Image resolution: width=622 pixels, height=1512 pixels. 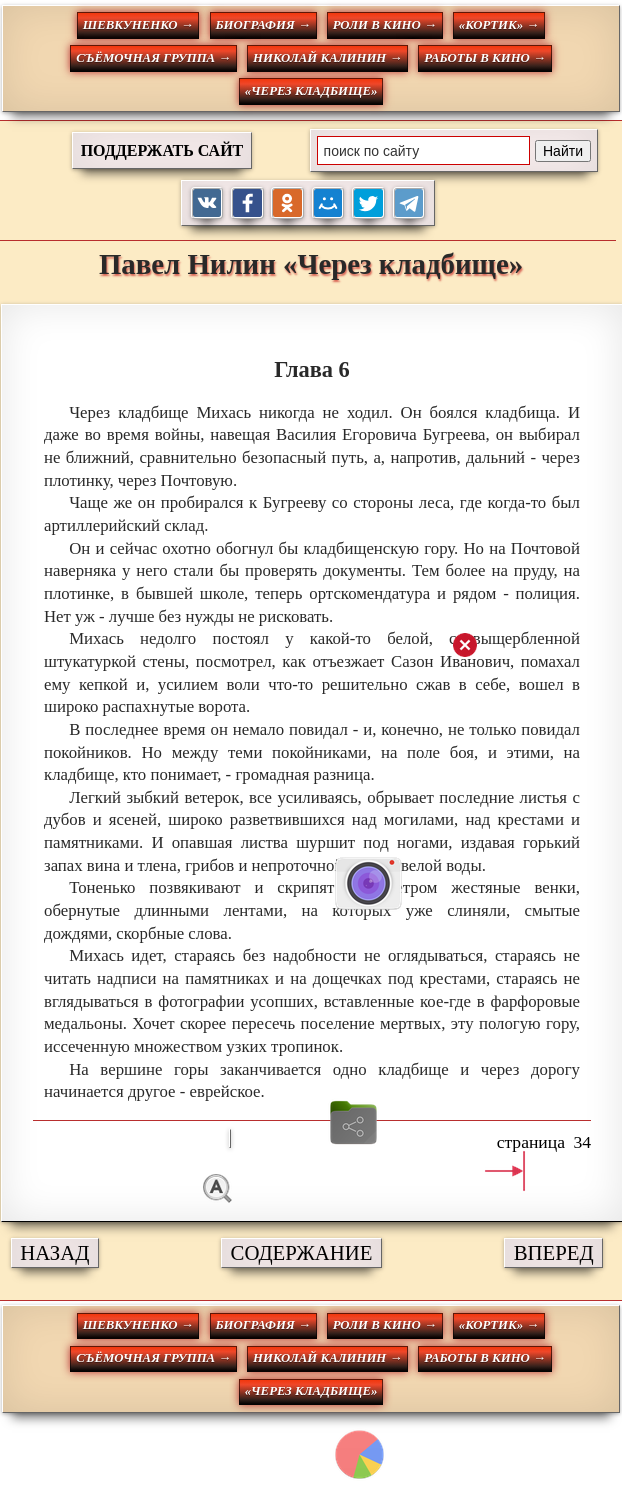 I want to click on go to the last item or page, so click(x=505, y=1171).